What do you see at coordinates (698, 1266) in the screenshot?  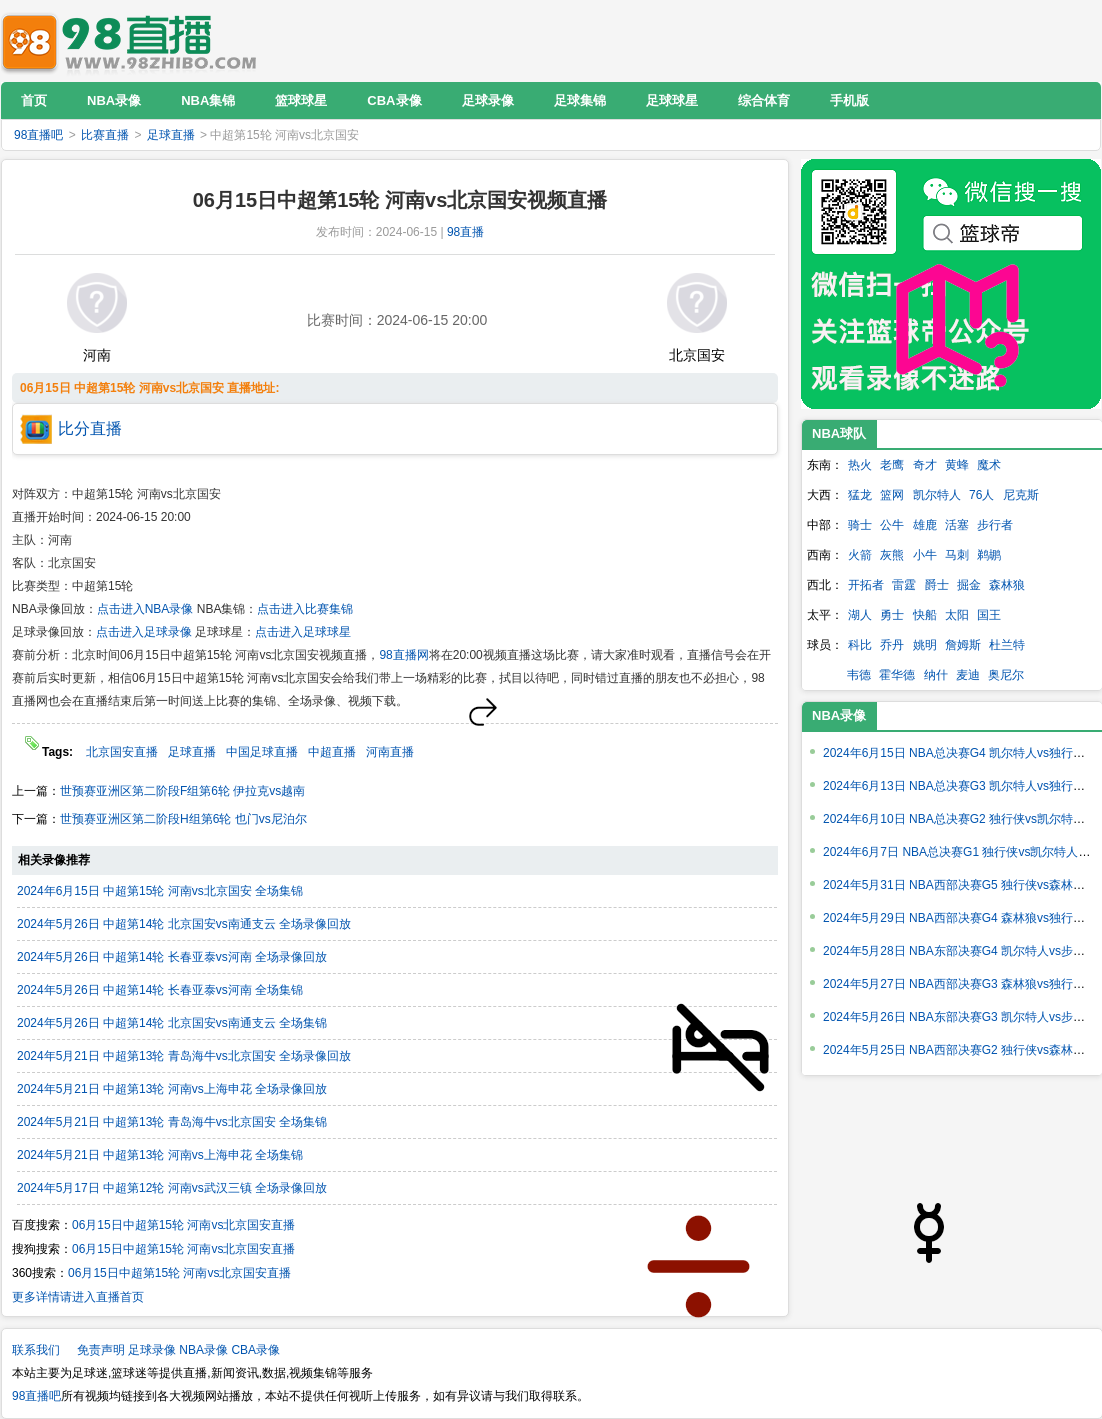 I see `perform a division calculation` at bounding box center [698, 1266].